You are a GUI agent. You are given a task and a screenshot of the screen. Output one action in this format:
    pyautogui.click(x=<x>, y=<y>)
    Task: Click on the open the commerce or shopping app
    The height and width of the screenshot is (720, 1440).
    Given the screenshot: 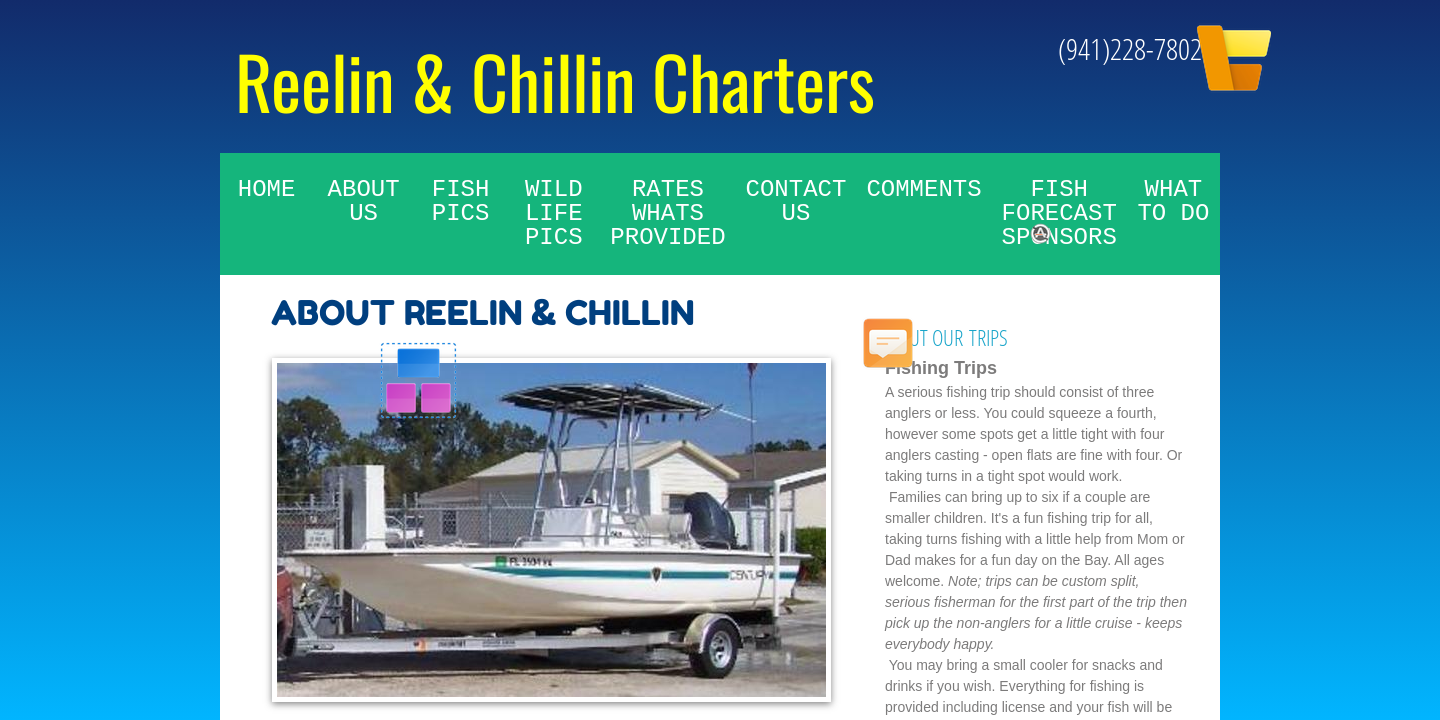 What is the action you would take?
    pyautogui.click(x=1234, y=58)
    